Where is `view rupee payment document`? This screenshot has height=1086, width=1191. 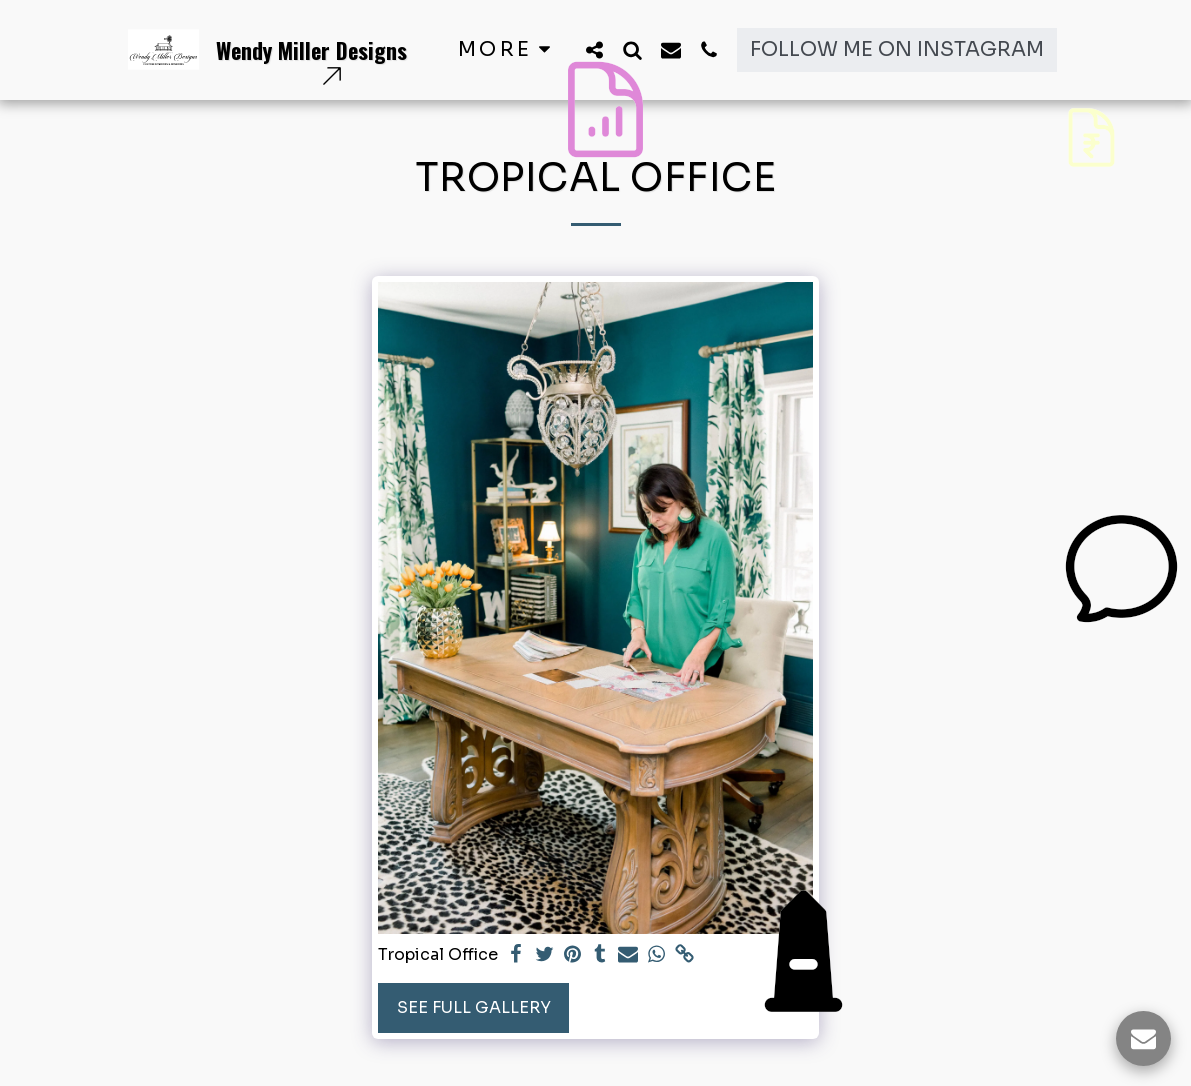 view rupee payment document is located at coordinates (1091, 137).